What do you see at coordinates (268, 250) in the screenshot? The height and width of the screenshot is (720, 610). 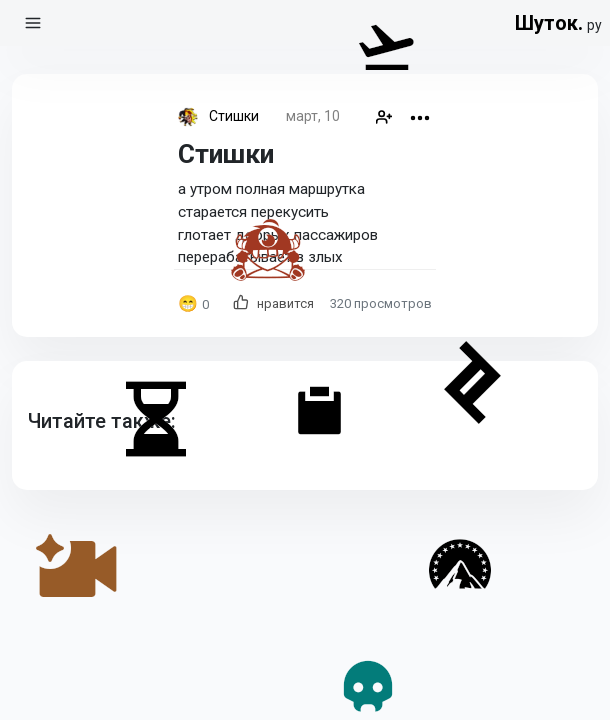 I see `optinmonster logo` at bounding box center [268, 250].